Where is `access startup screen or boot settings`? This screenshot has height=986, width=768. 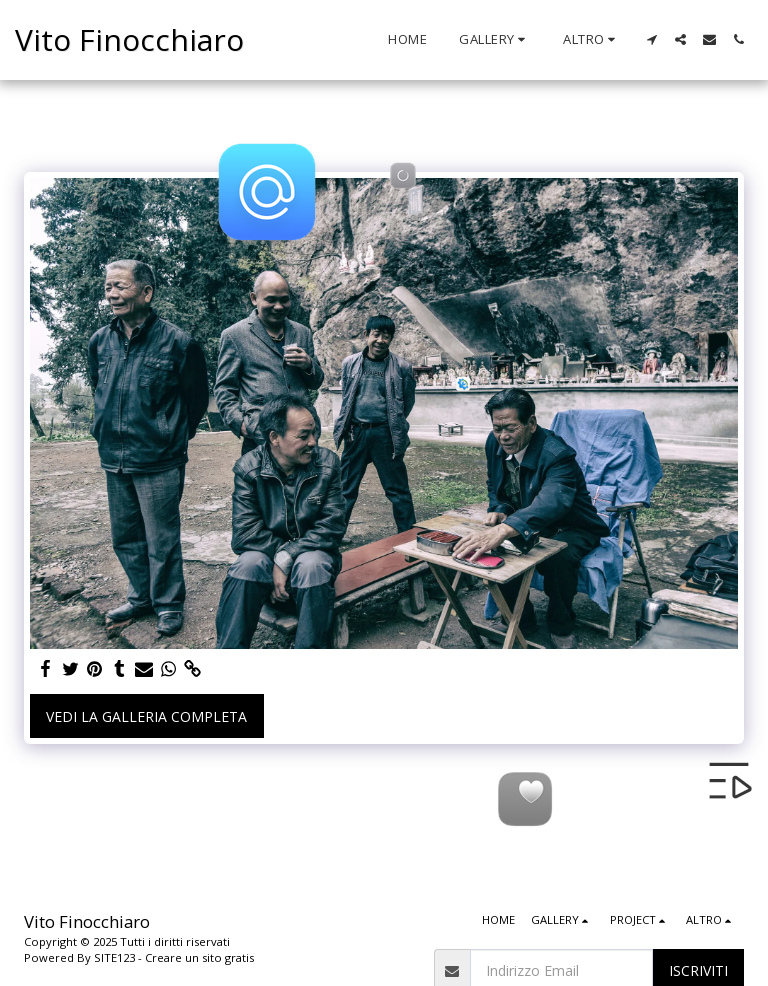
access startup screen or boot settings is located at coordinates (403, 176).